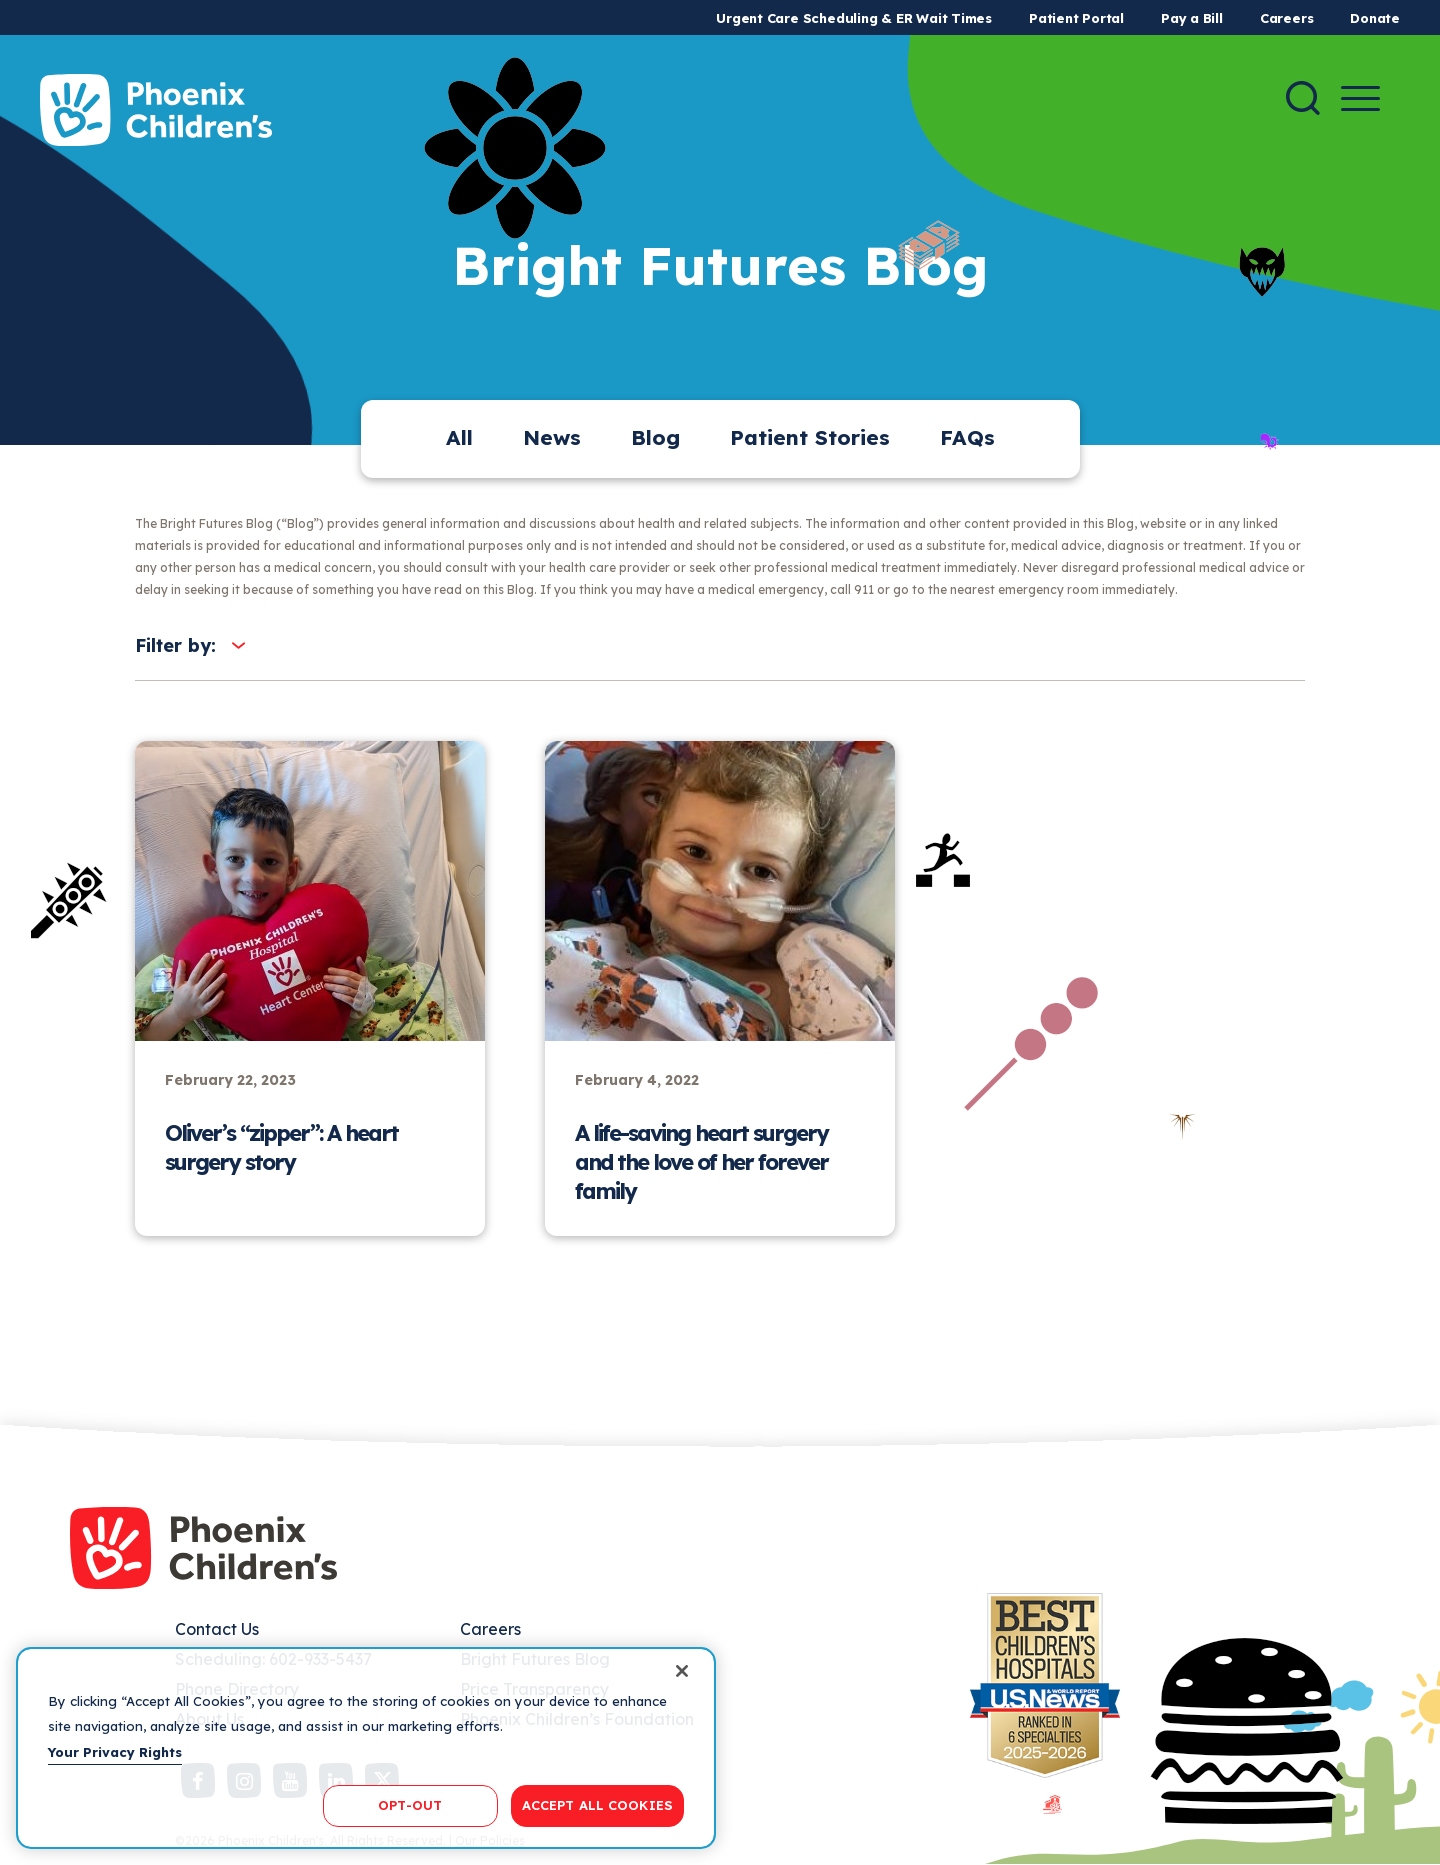  What do you see at coordinates (943, 860) in the screenshot?
I see `jump across platforms or obstacles` at bounding box center [943, 860].